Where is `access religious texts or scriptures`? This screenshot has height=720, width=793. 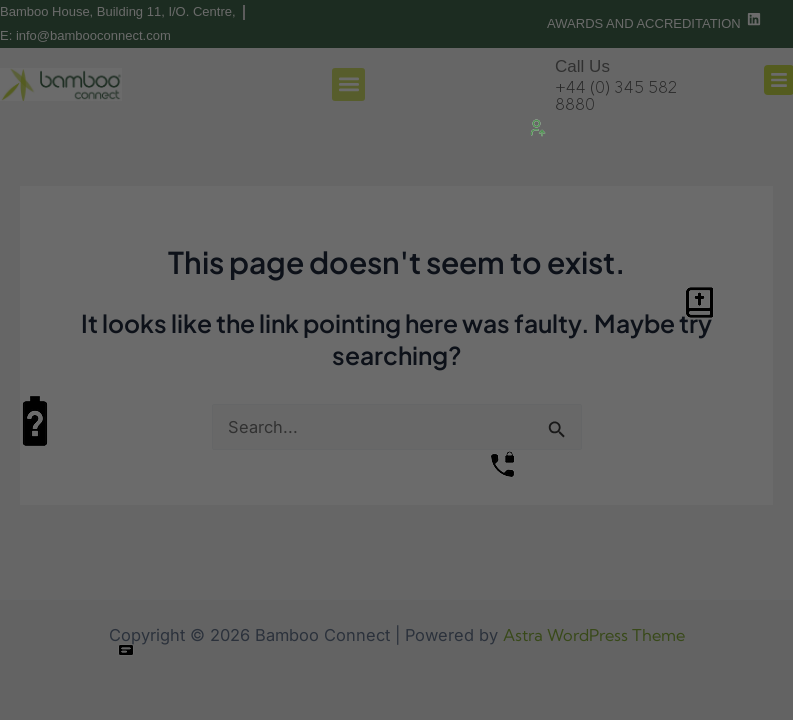 access religious texts or scriptures is located at coordinates (699, 302).